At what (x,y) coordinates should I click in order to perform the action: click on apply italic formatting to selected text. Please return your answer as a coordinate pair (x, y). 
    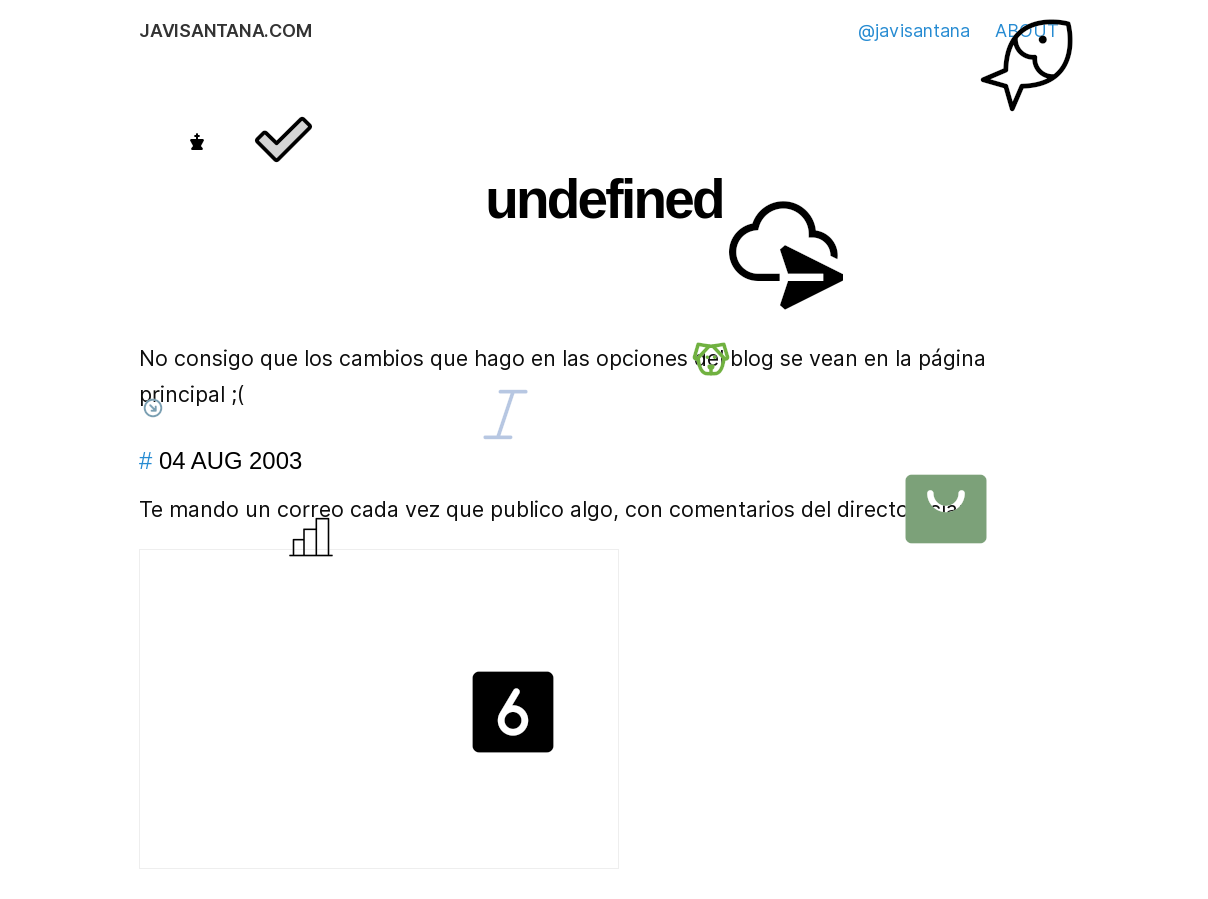
    Looking at the image, I should click on (505, 414).